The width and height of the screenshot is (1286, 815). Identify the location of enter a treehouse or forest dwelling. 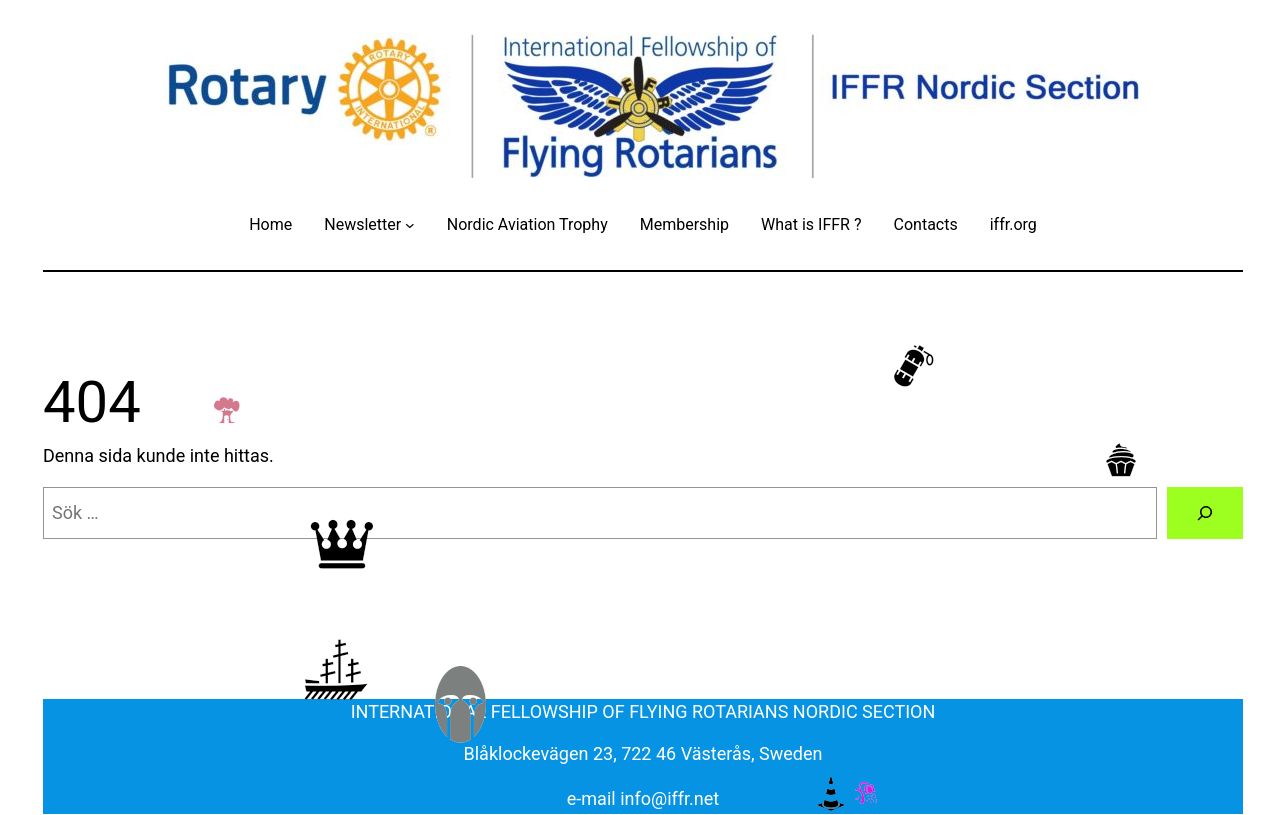
(226, 409).